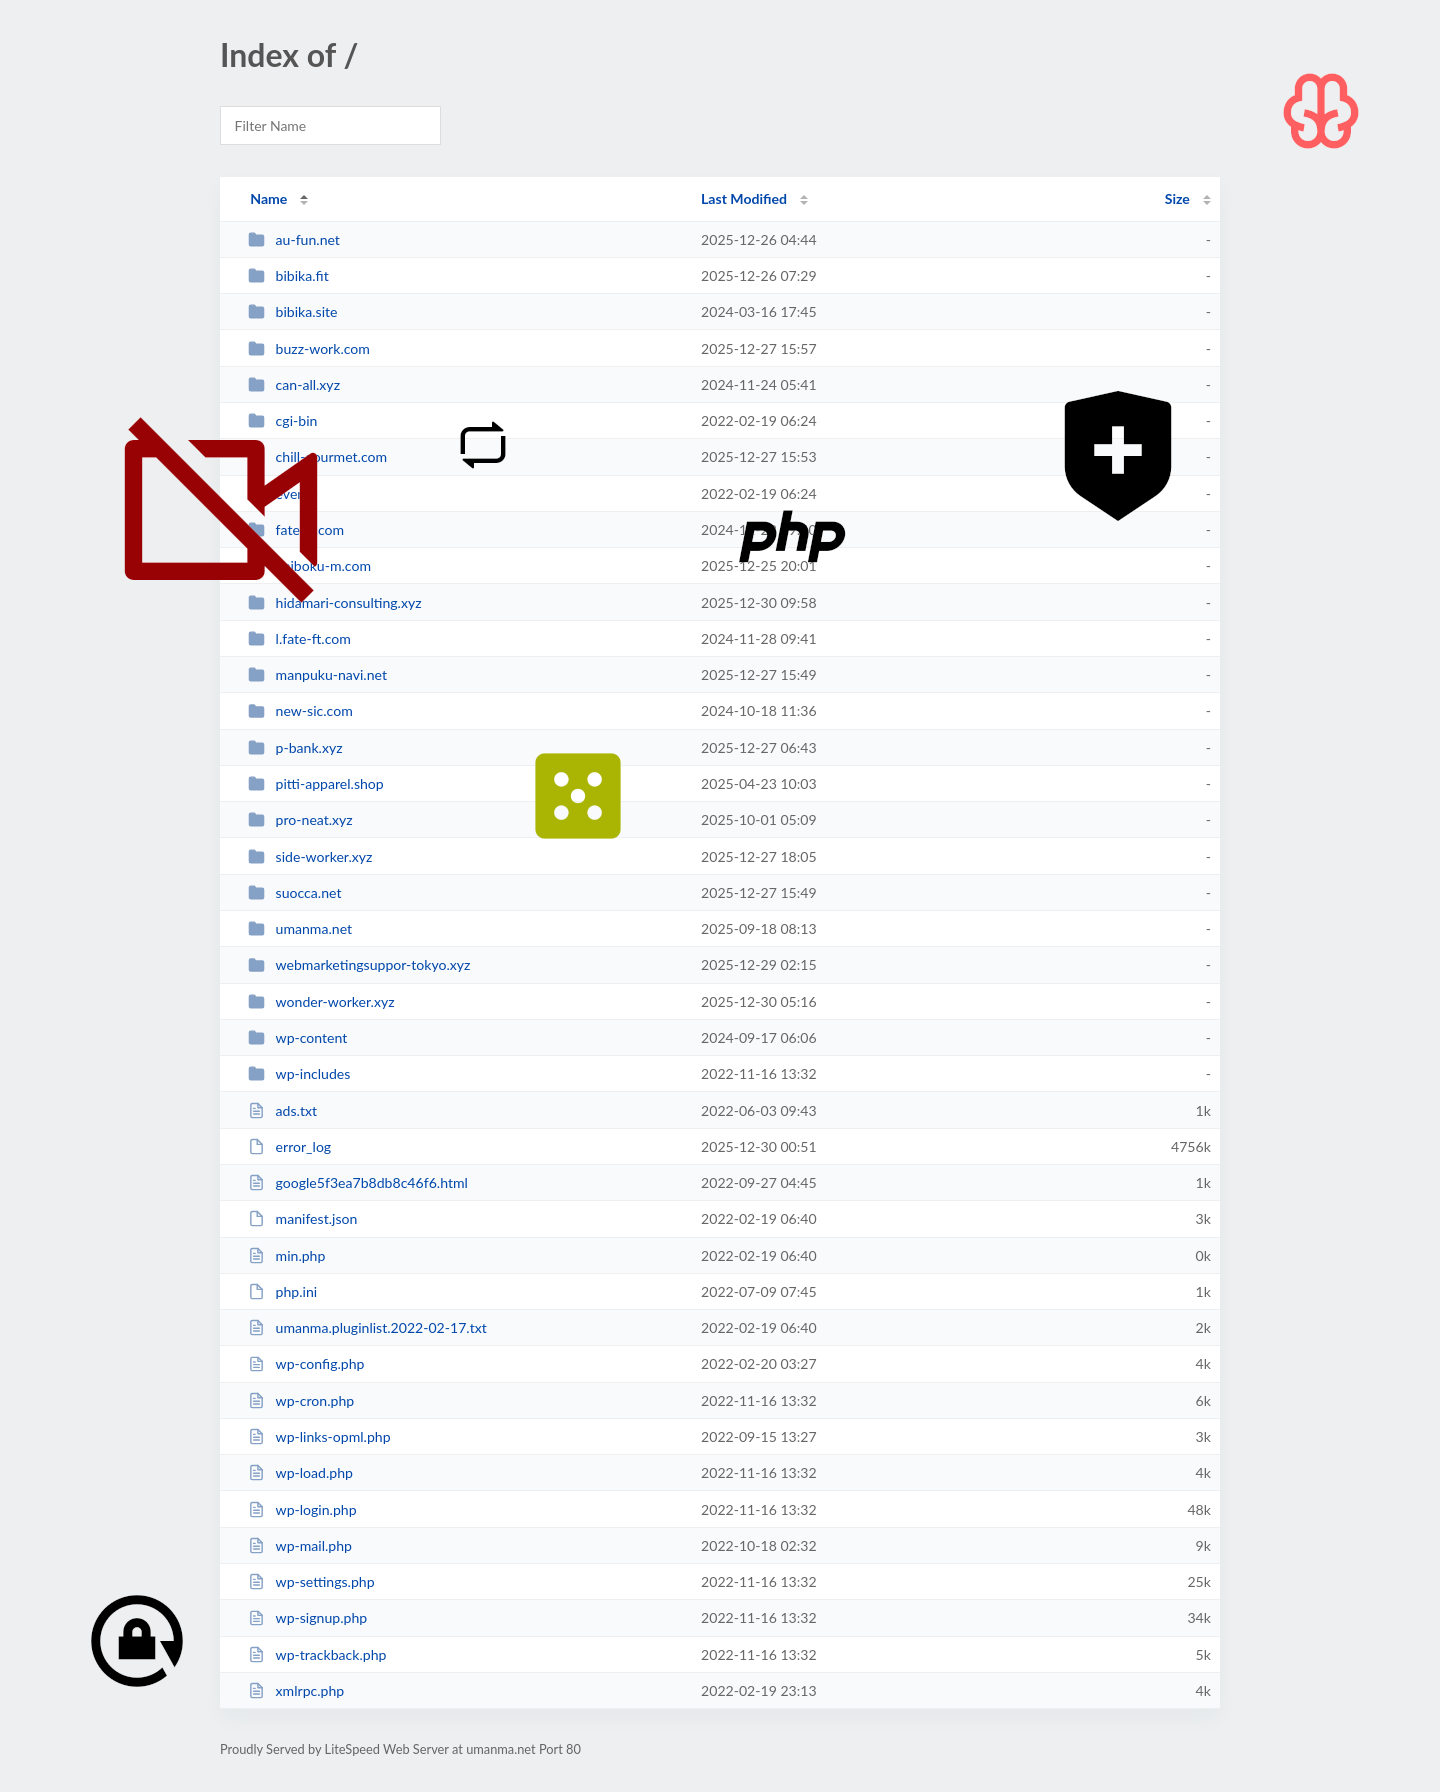 The height and width of the screenshot is (1792, 1440). Describe the element at coordinates (221, 510) in the screenshot. I see `turn off camera during a video call` at that location.